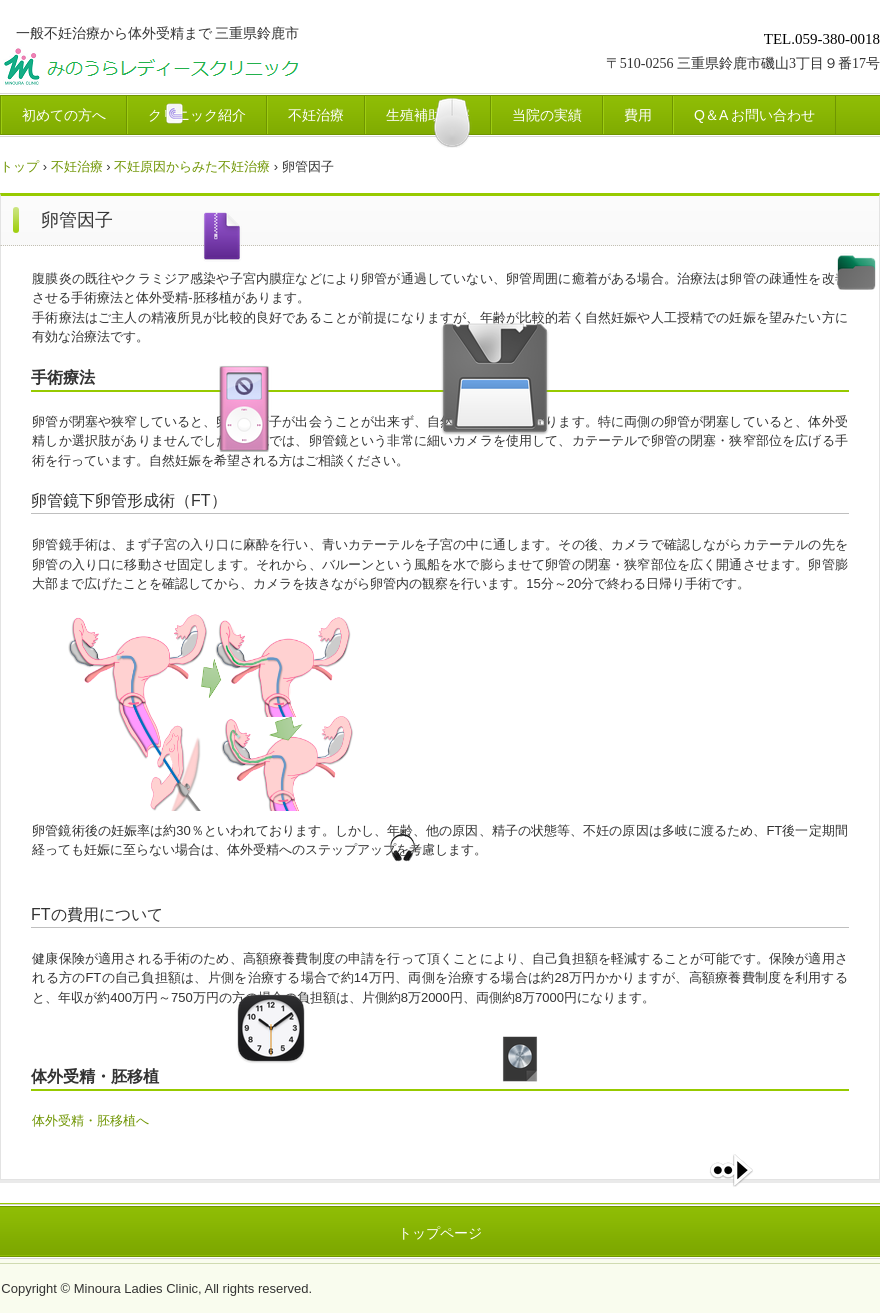 The width and height of the screenshot is (880, 1313). What do you see at coordinates (402, 847) in the screenshot?
I see `connect bluetooth headphones` at bounding box center [402, 847].